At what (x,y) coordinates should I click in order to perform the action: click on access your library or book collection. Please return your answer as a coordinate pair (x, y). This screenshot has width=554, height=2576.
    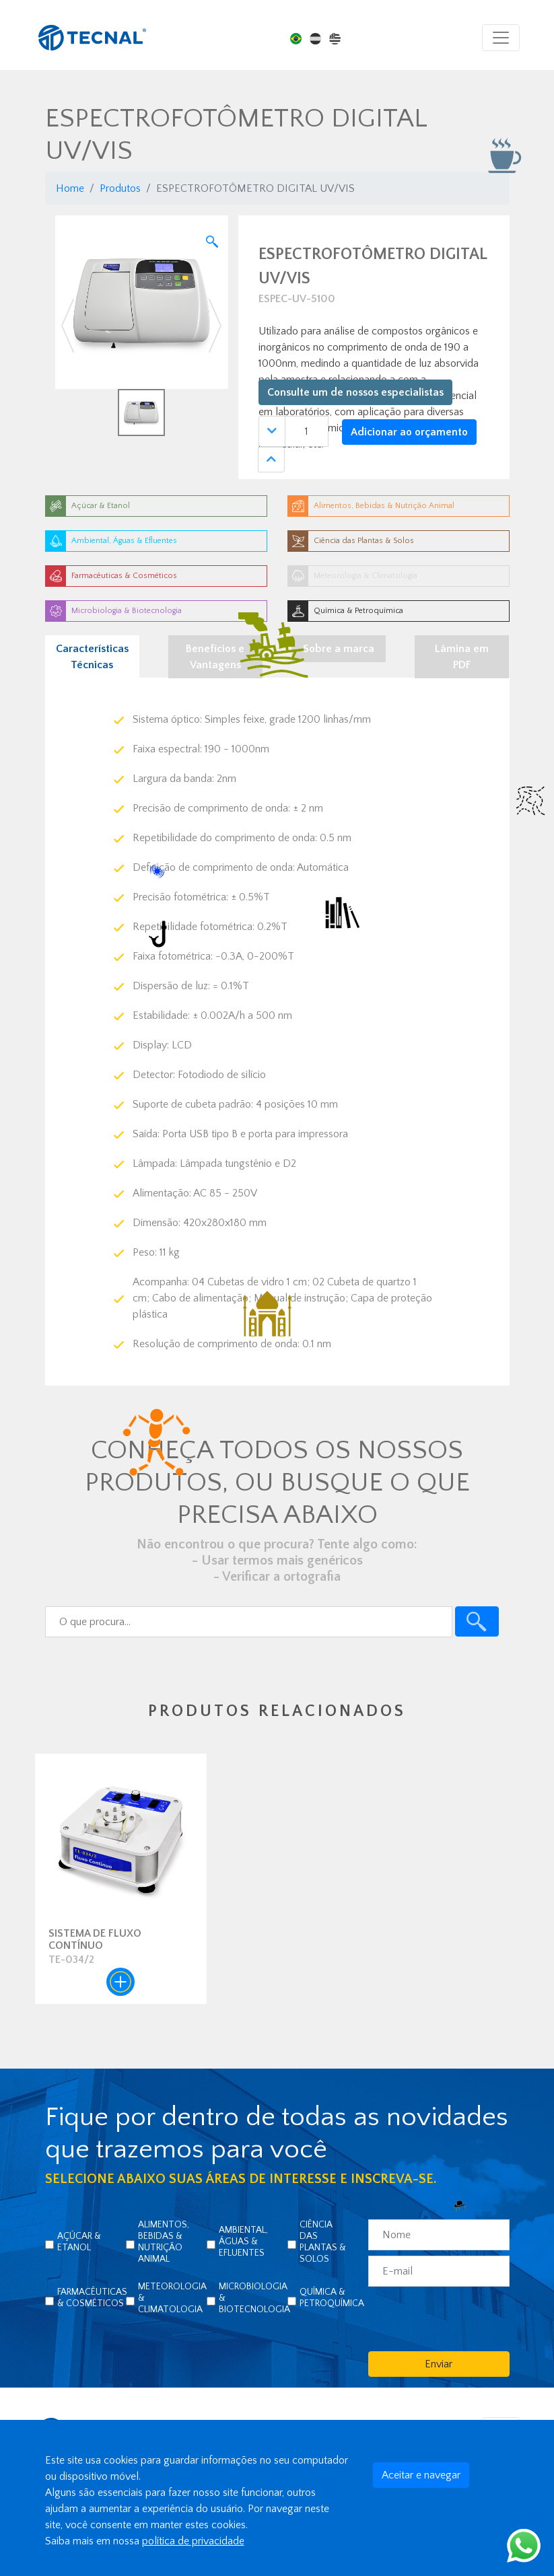
    Looking at the image, I should click on (342, 911).